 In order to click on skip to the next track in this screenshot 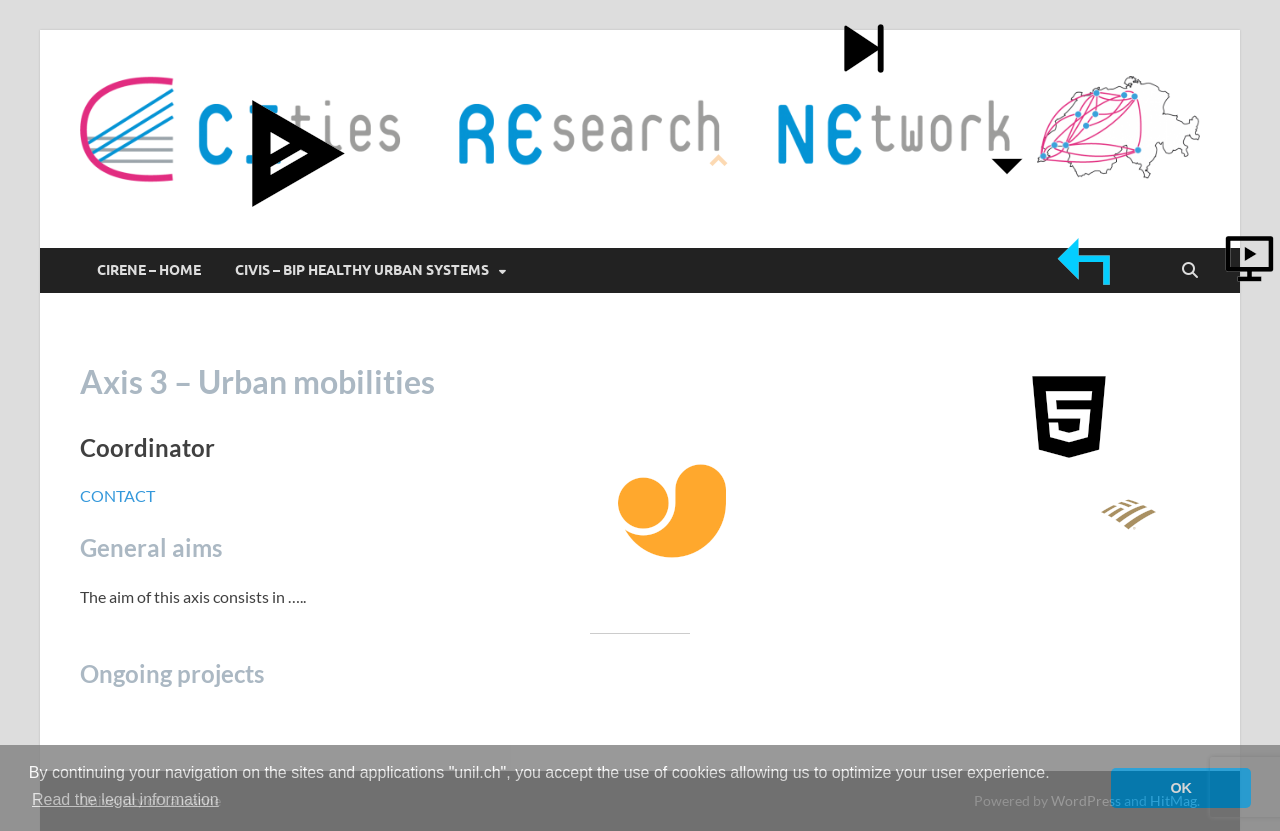, I will do `click(865, 48)`.